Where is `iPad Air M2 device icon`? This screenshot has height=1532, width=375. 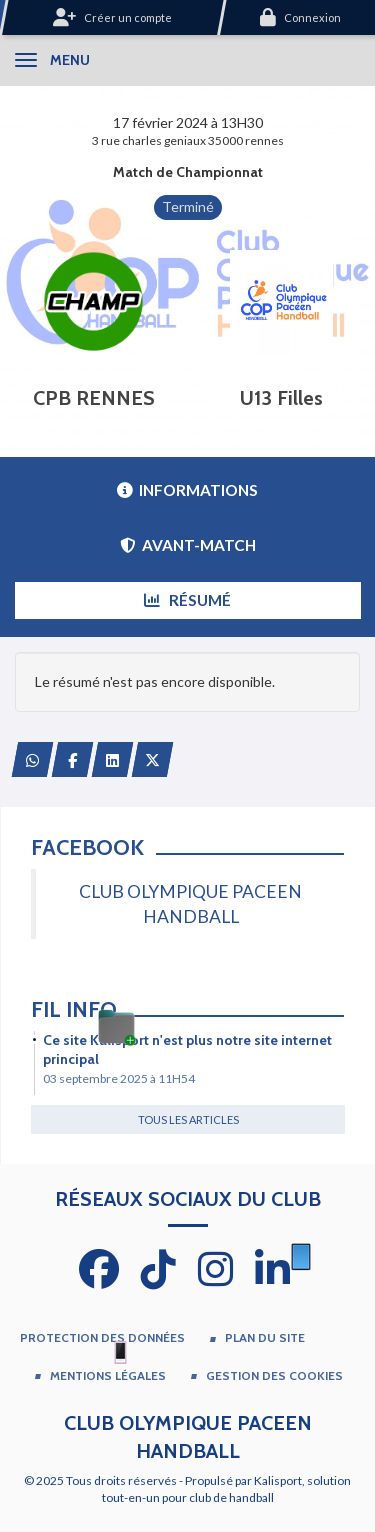
iPad Air M2 device icon is located at coordinates (301, 1257).